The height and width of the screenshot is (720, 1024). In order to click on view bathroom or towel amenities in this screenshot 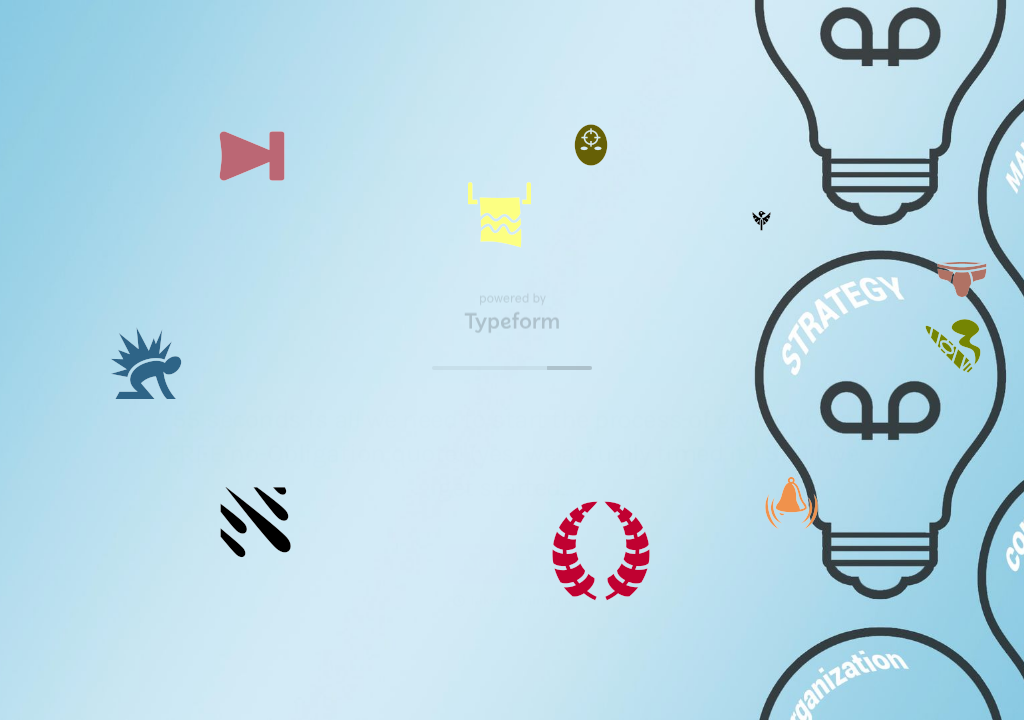, I will do `click(499, 212)`.